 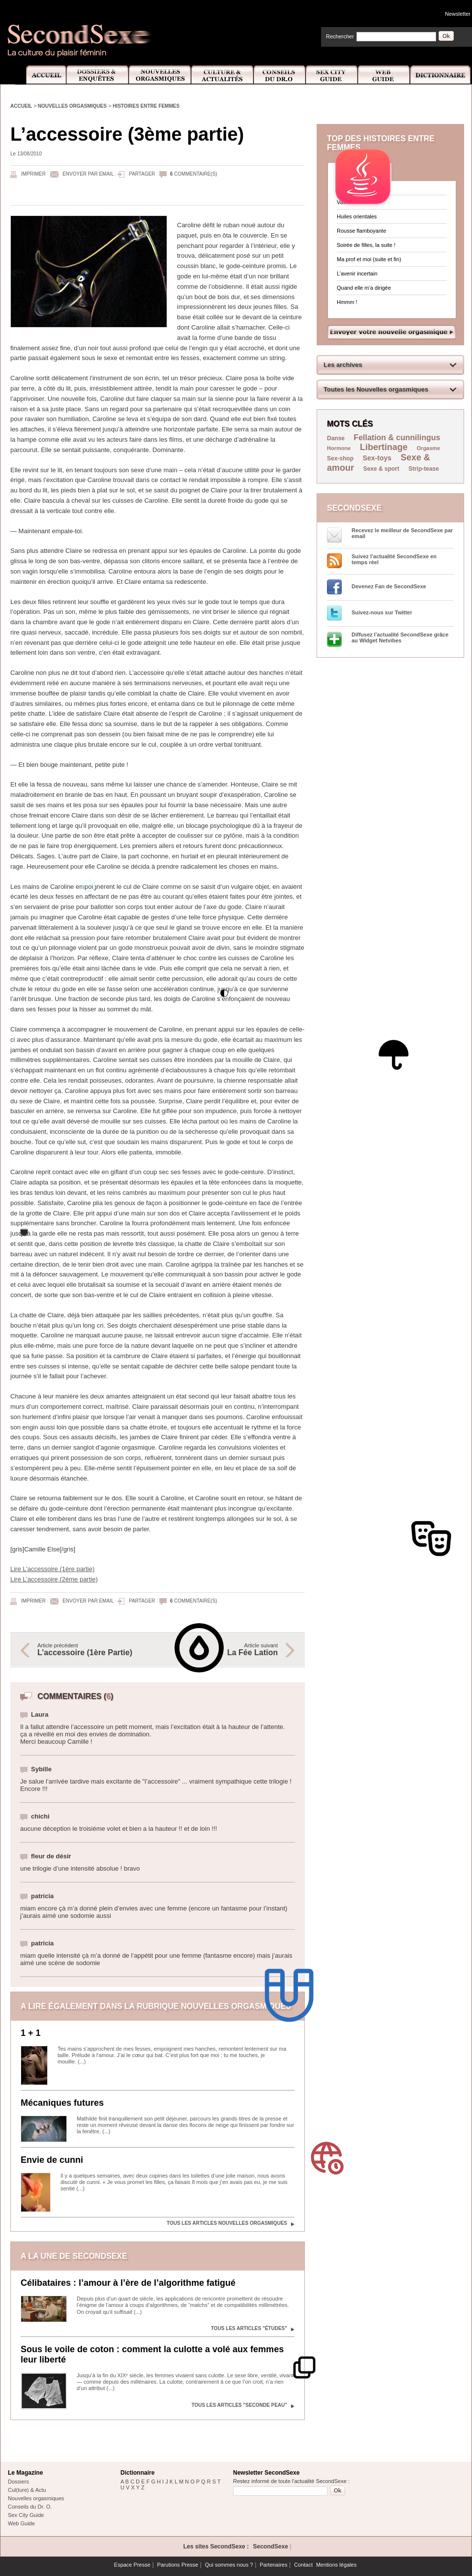 I want to click on apply borders to left and right sides only, so click(x=88, y=886).